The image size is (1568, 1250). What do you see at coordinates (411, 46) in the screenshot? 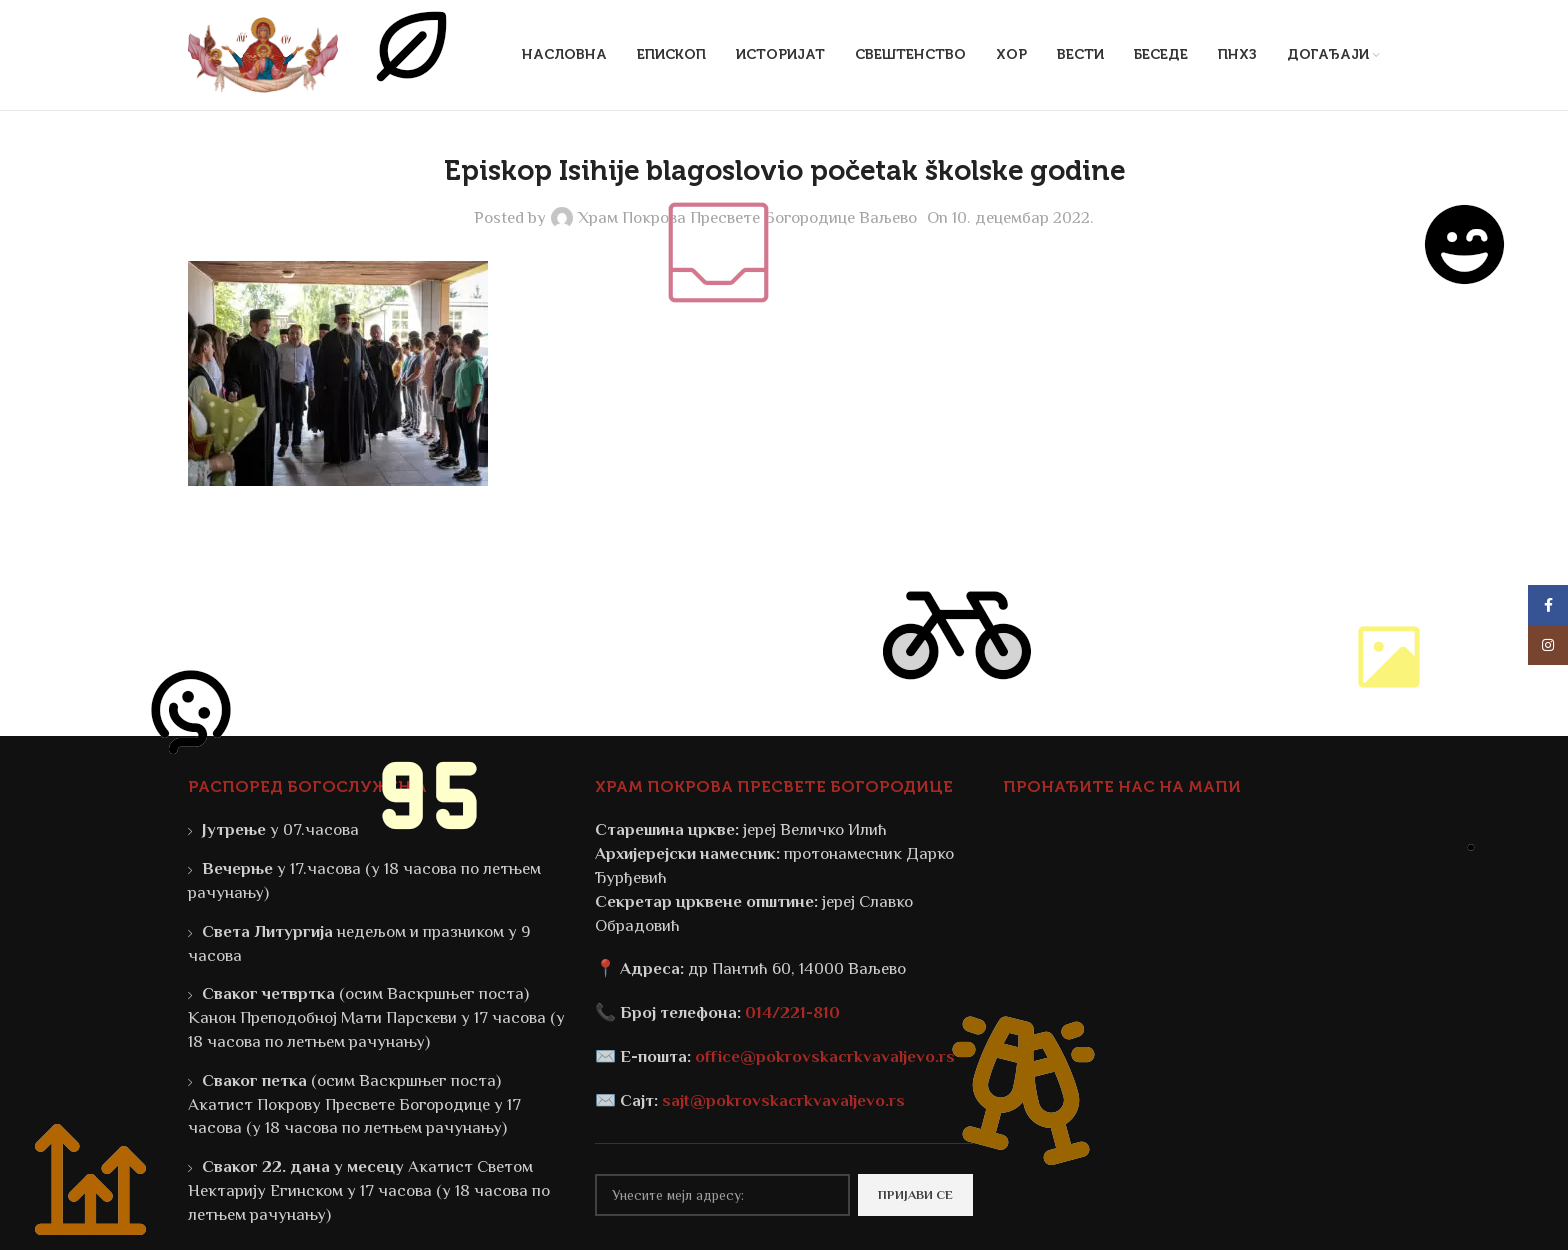
I see `indicates eco-friendly or sustainable option` at bounding box center [411, 46].